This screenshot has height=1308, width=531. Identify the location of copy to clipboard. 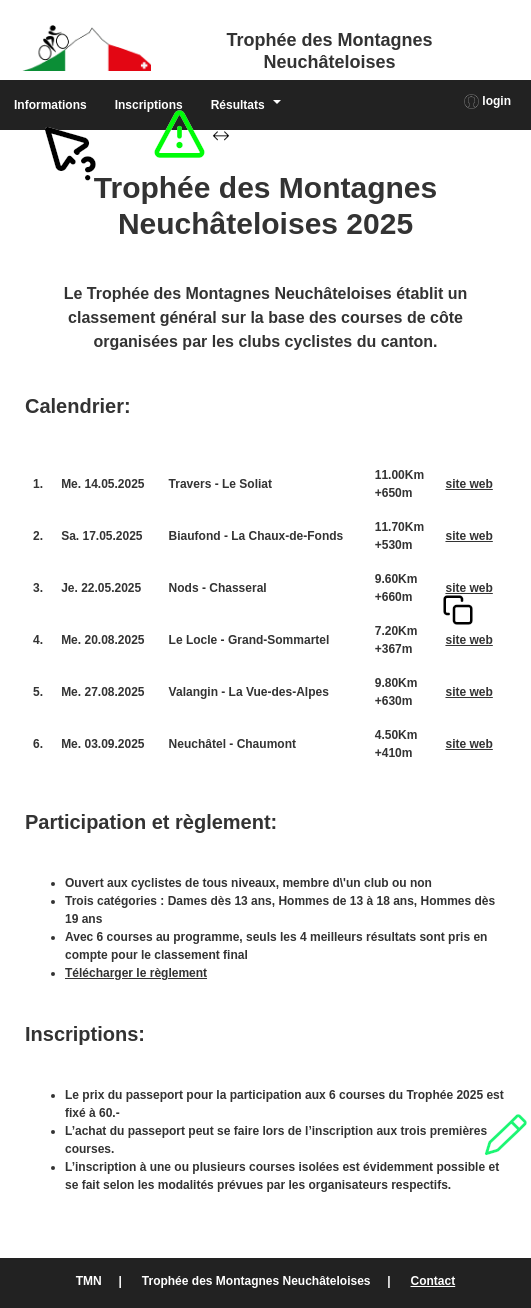
(458, 610).